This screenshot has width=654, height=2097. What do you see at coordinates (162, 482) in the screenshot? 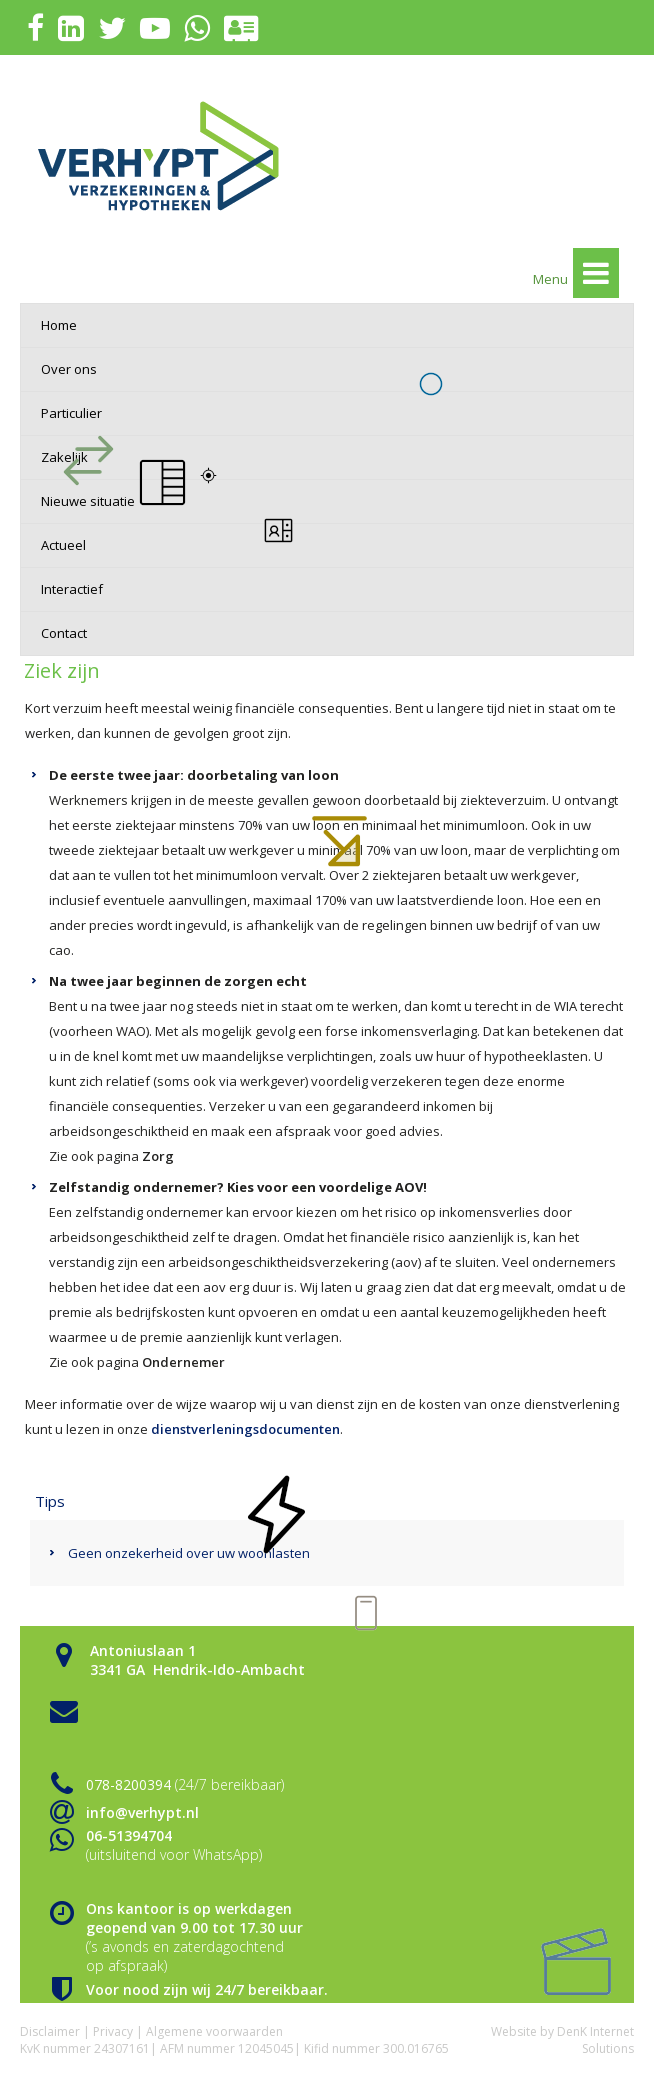
I see `toggle half-fill or partial selection` at bounding box center [162, 482].